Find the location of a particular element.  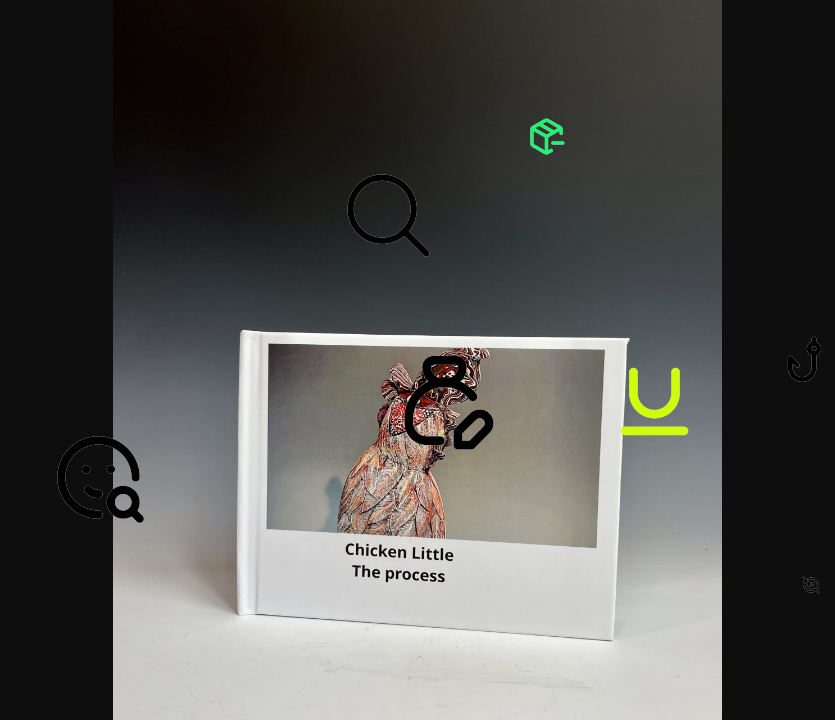

fishing or angling activity is located at coordinates (804, 360).